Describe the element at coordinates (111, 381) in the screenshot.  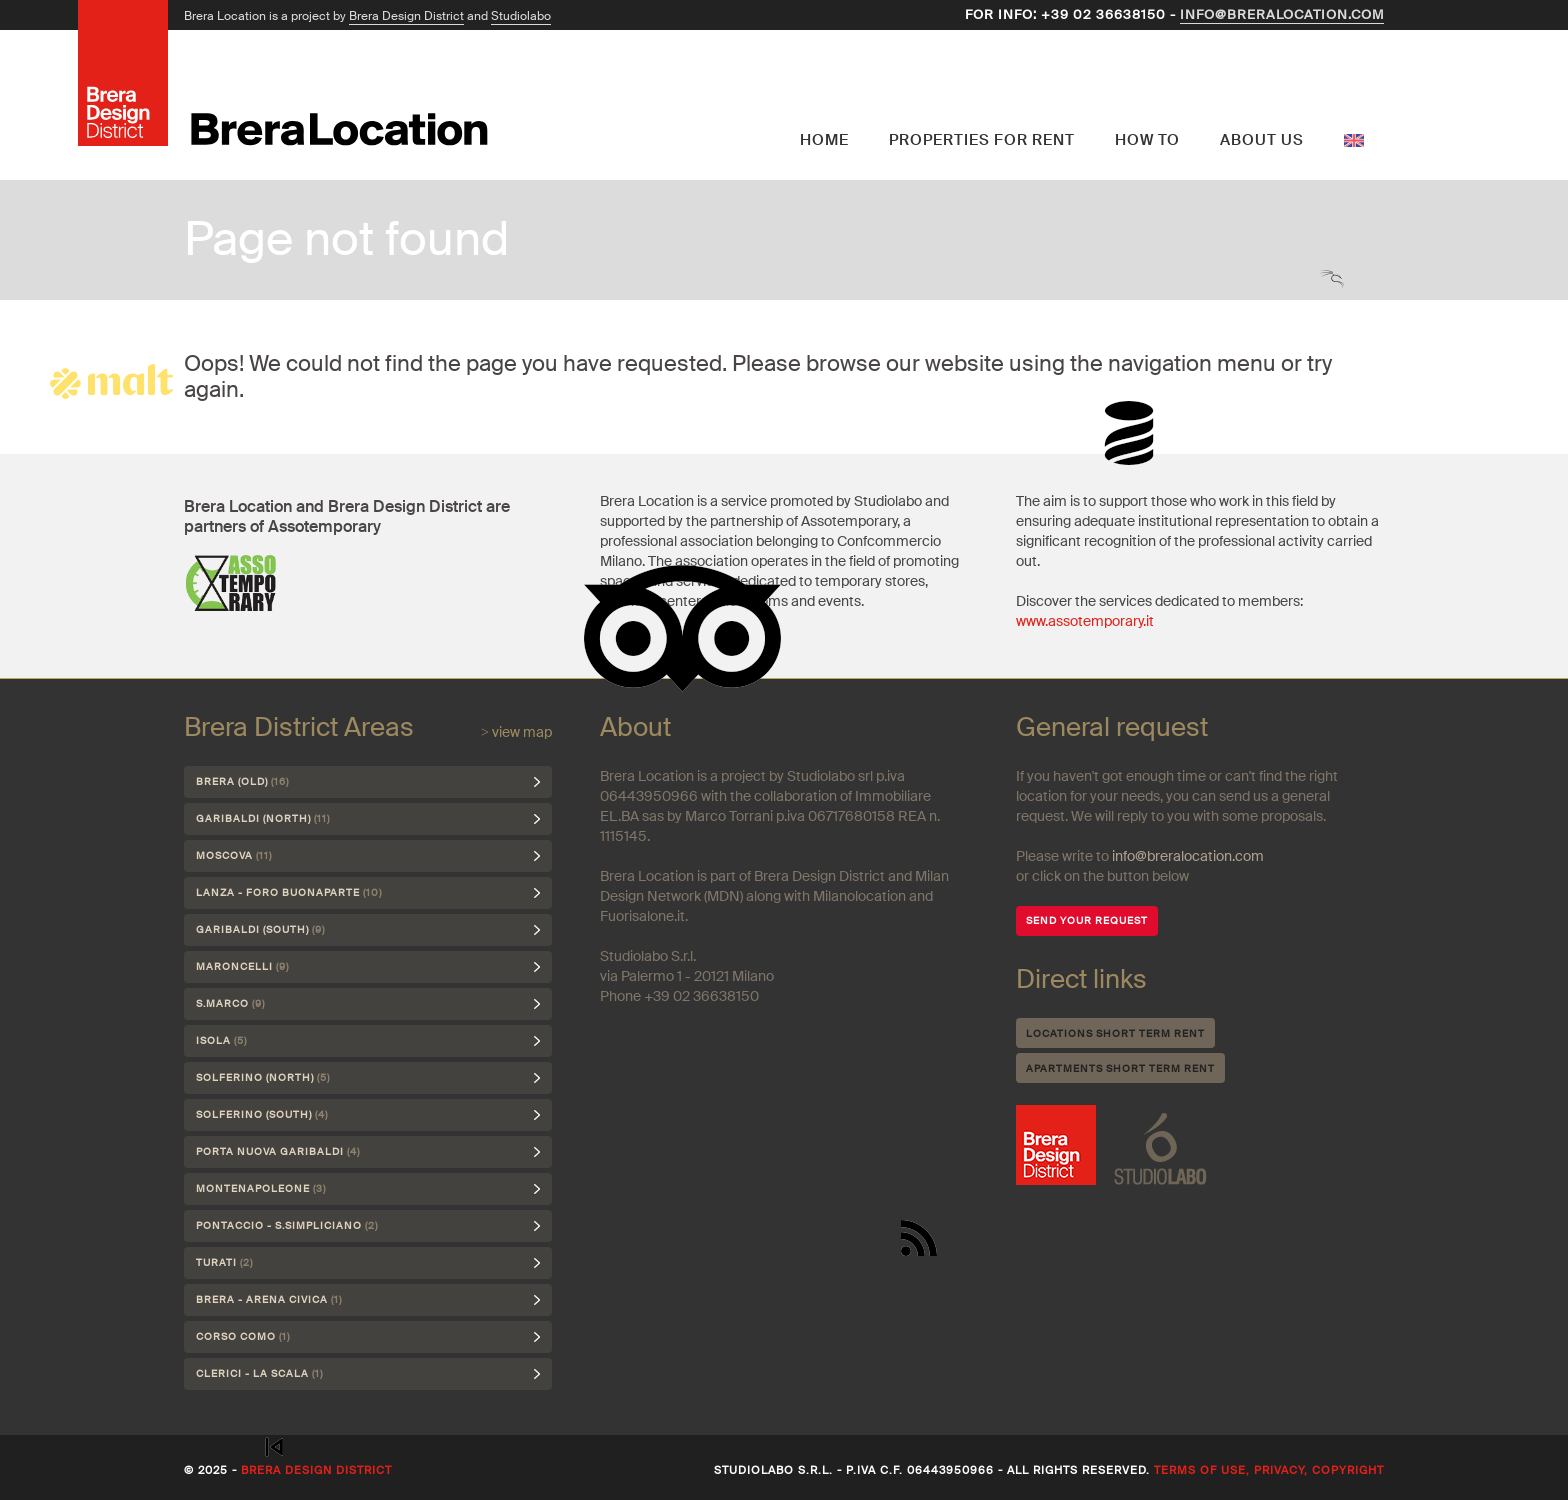
I see `visit malt freelancer platform` at that location.